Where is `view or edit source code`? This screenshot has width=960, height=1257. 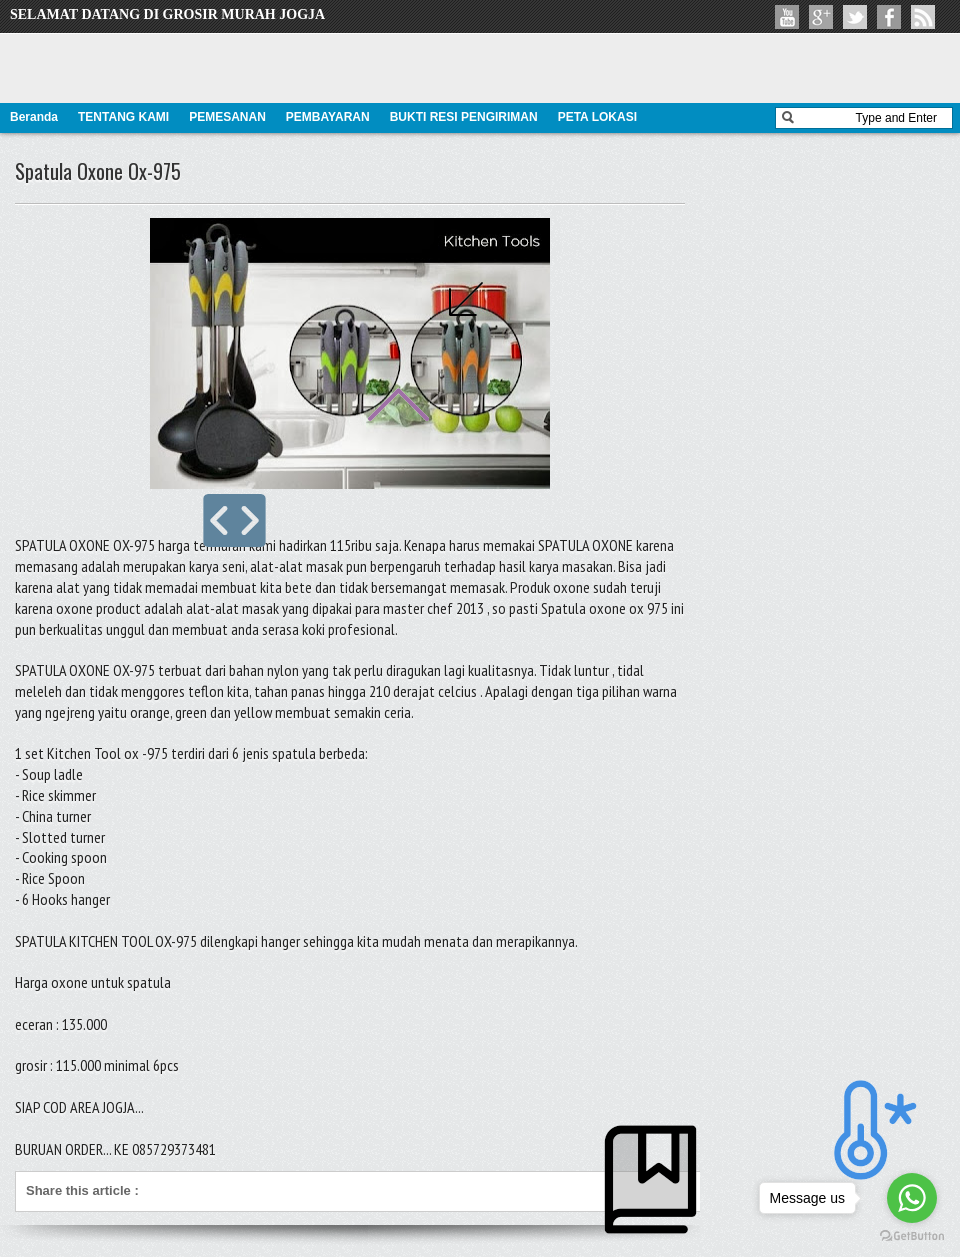
view or edit source code is located at coordinates (234, 520).